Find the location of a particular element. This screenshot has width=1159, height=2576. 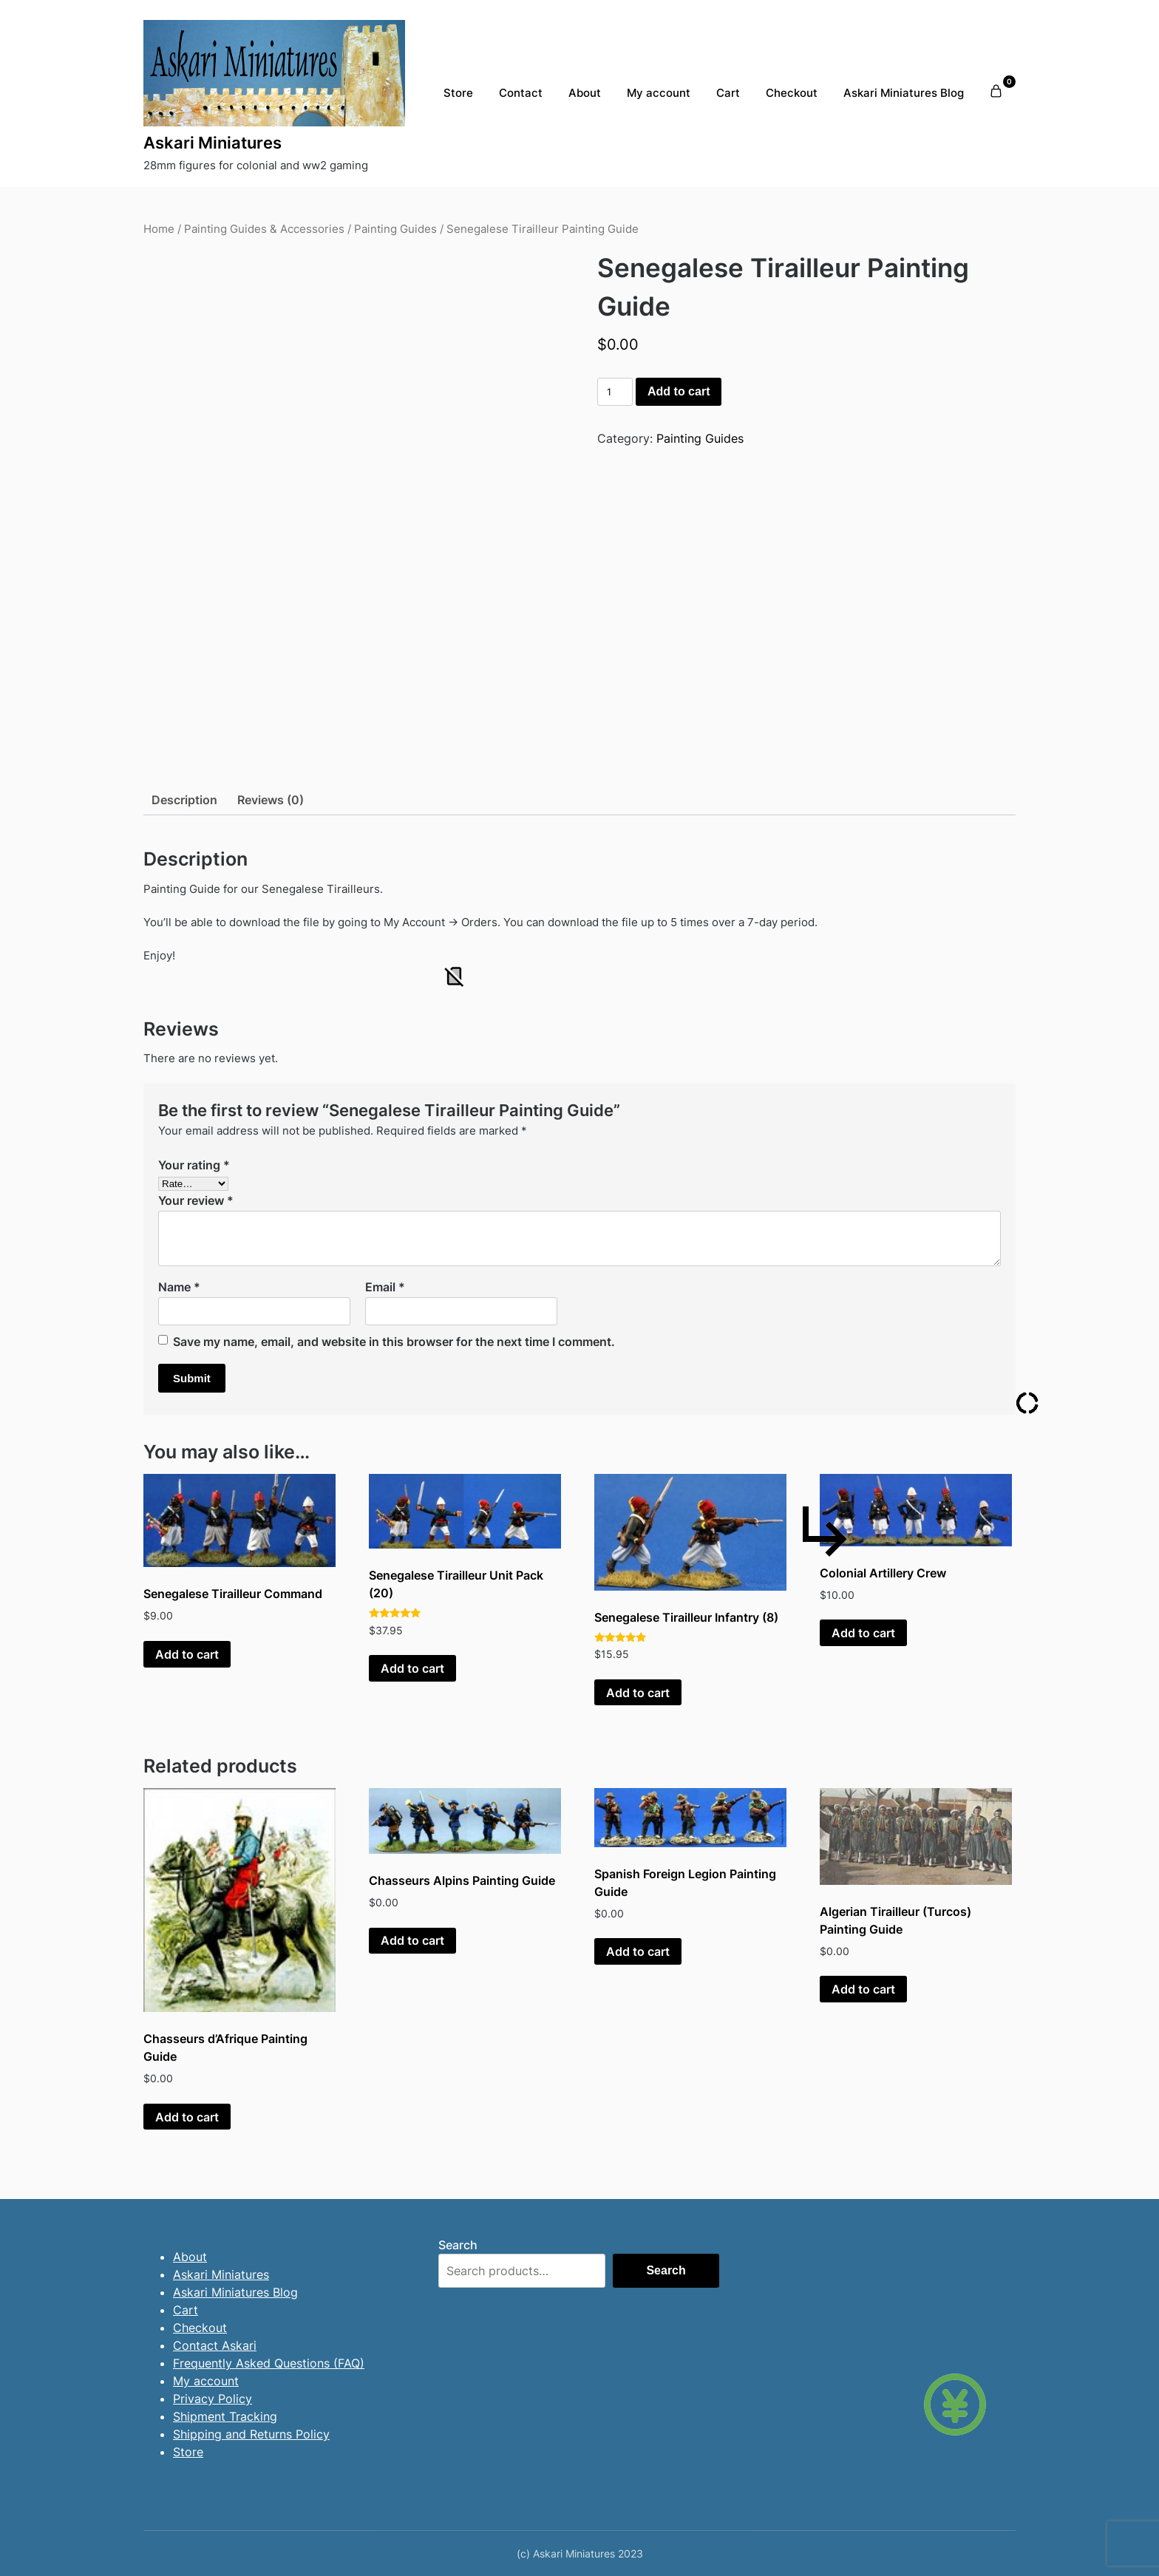

navigate to a subdirectory or nested folder is located at coordinates (826, 1530).